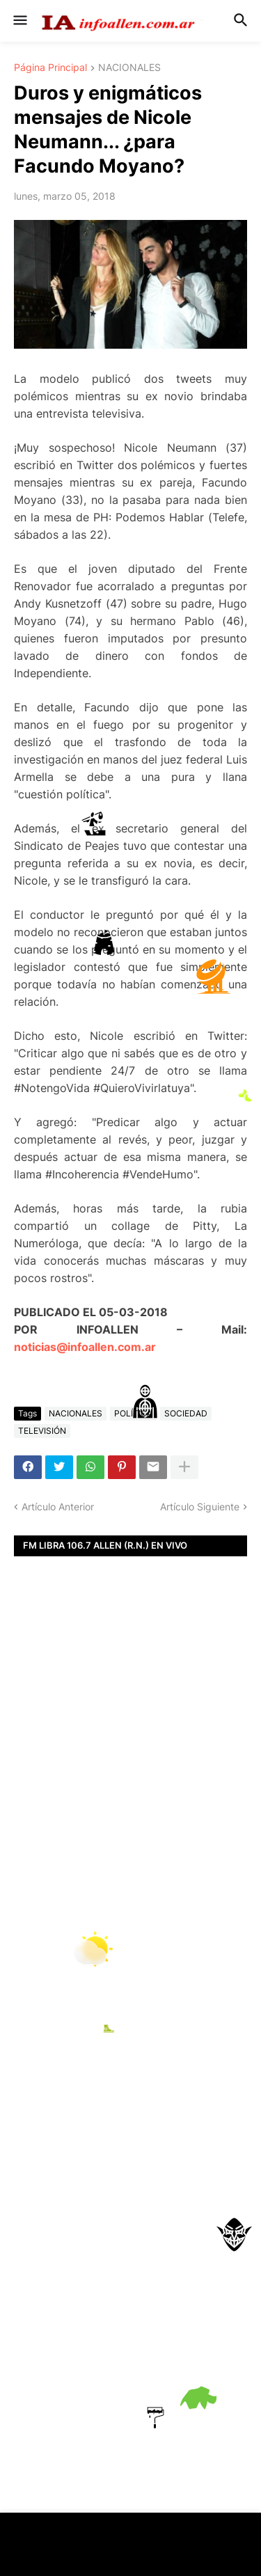 This screenshot has height=2576, width=261. What do you see at coordinates (155, 2417) in the screenshot?
I see `customize theme or appearance settings` at bounding box center [155, 2417].